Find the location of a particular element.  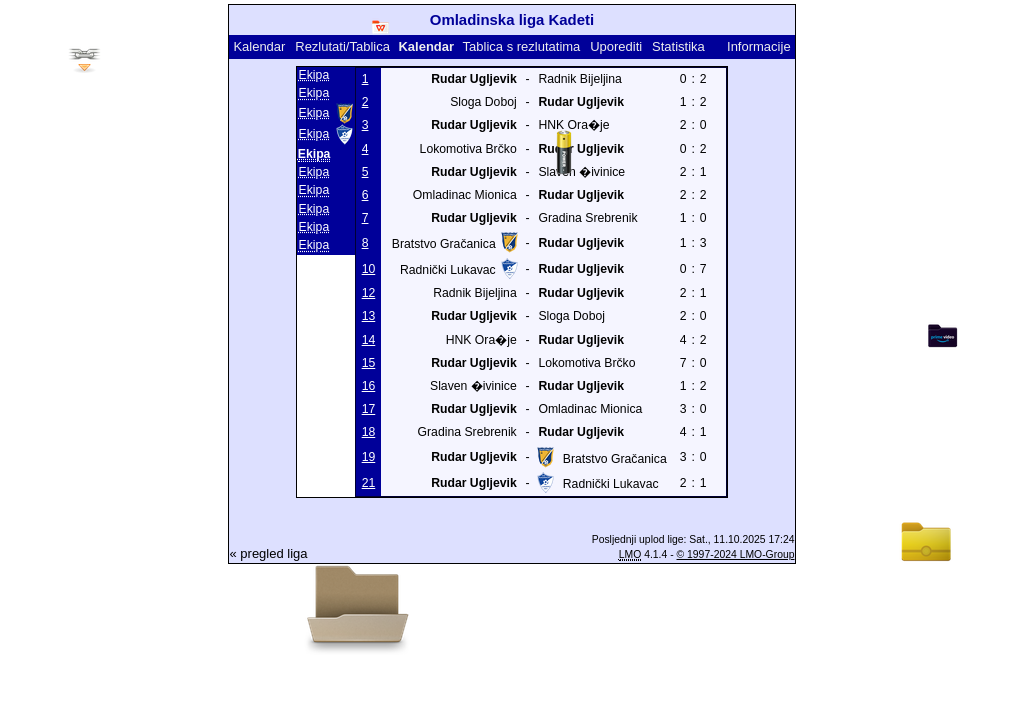

open WPS Office documents folder is located at coordinates (380, 27).